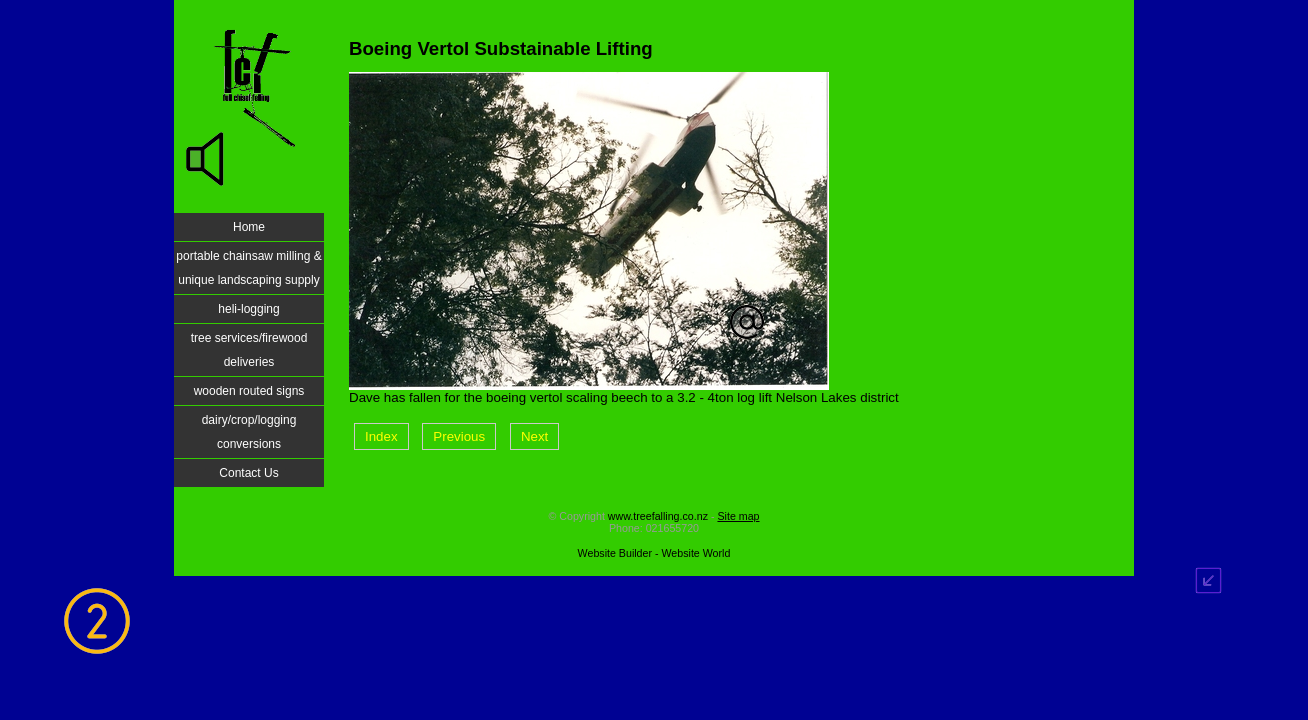  I want to click on indicates step two in a multi-step process, so click(97, 621).